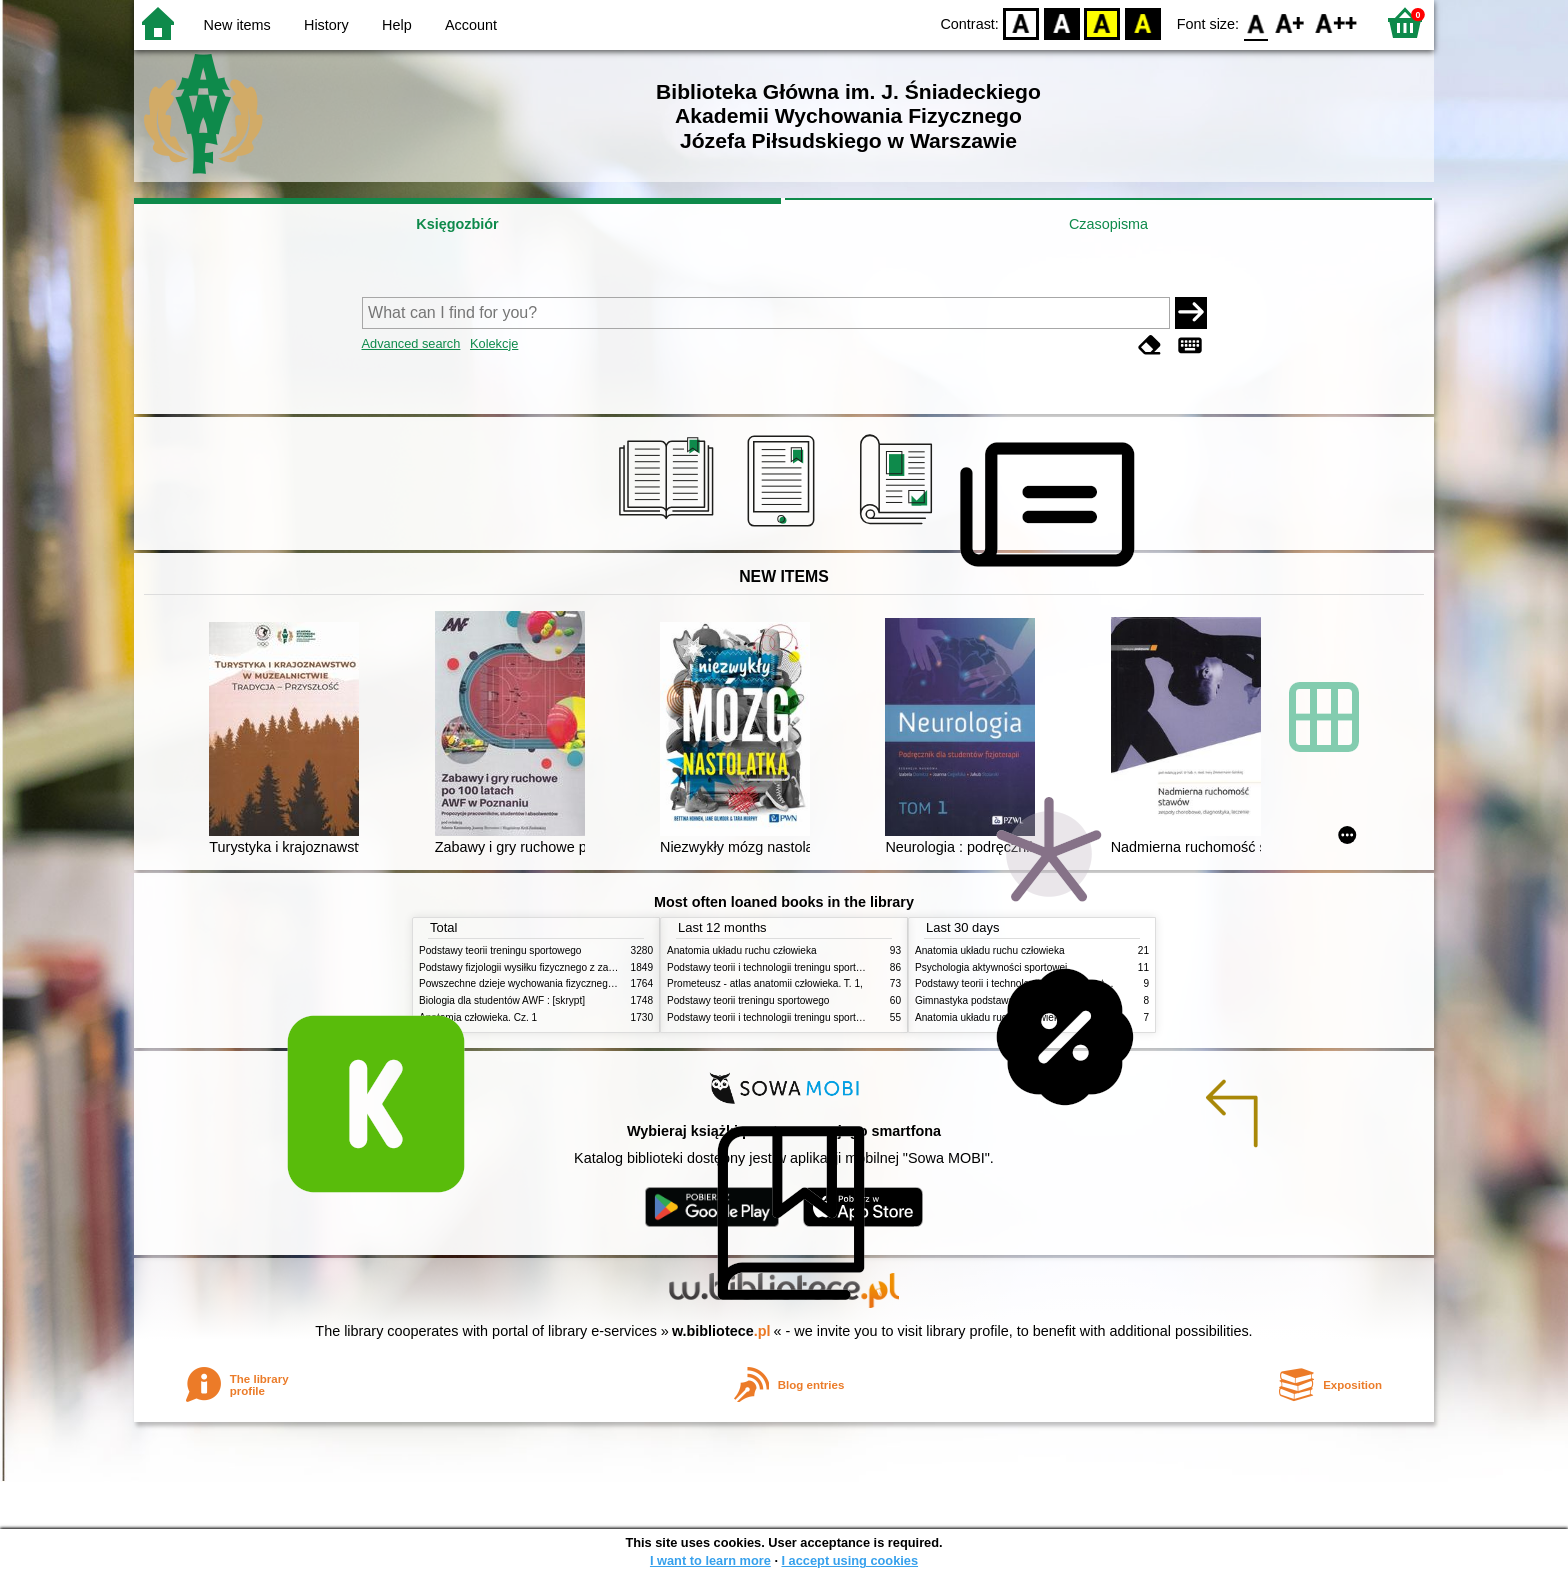 The image size is (1568, 1578). What do you see at coordinates (376, 1104) in the screenshot?
I see `keyboard shortcut indicator for the letter K` at bounding box center [376, 1104].